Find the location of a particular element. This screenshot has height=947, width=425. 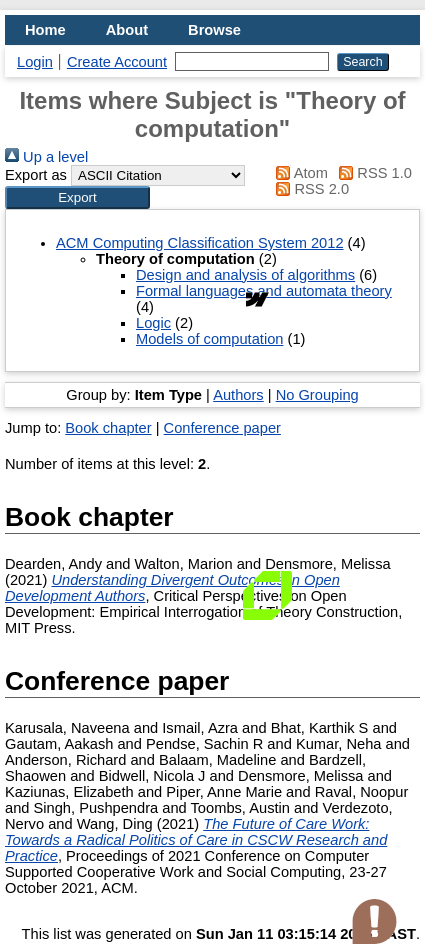

aqua security company logo is located at coordinates (267, 595).